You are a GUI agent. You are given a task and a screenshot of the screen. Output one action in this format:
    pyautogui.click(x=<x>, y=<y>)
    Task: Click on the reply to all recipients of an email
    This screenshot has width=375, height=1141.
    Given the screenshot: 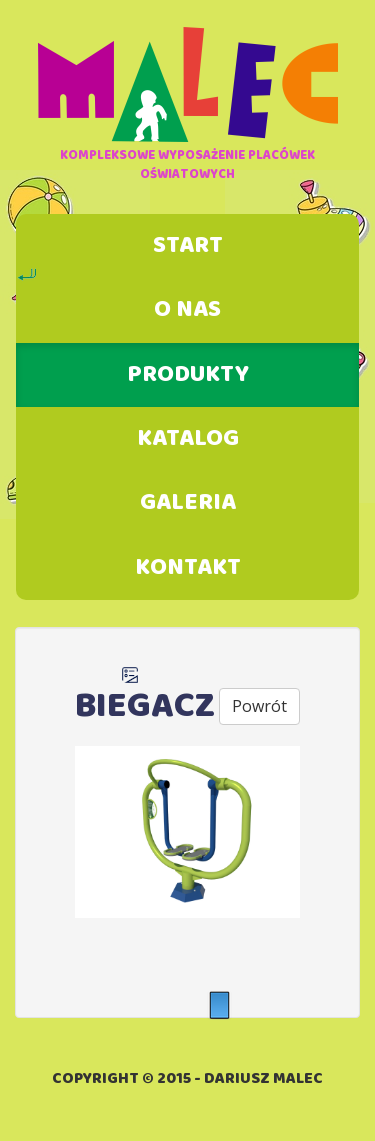 What is the action you would take?
    pyautogui.click(x=26, y=273)
    